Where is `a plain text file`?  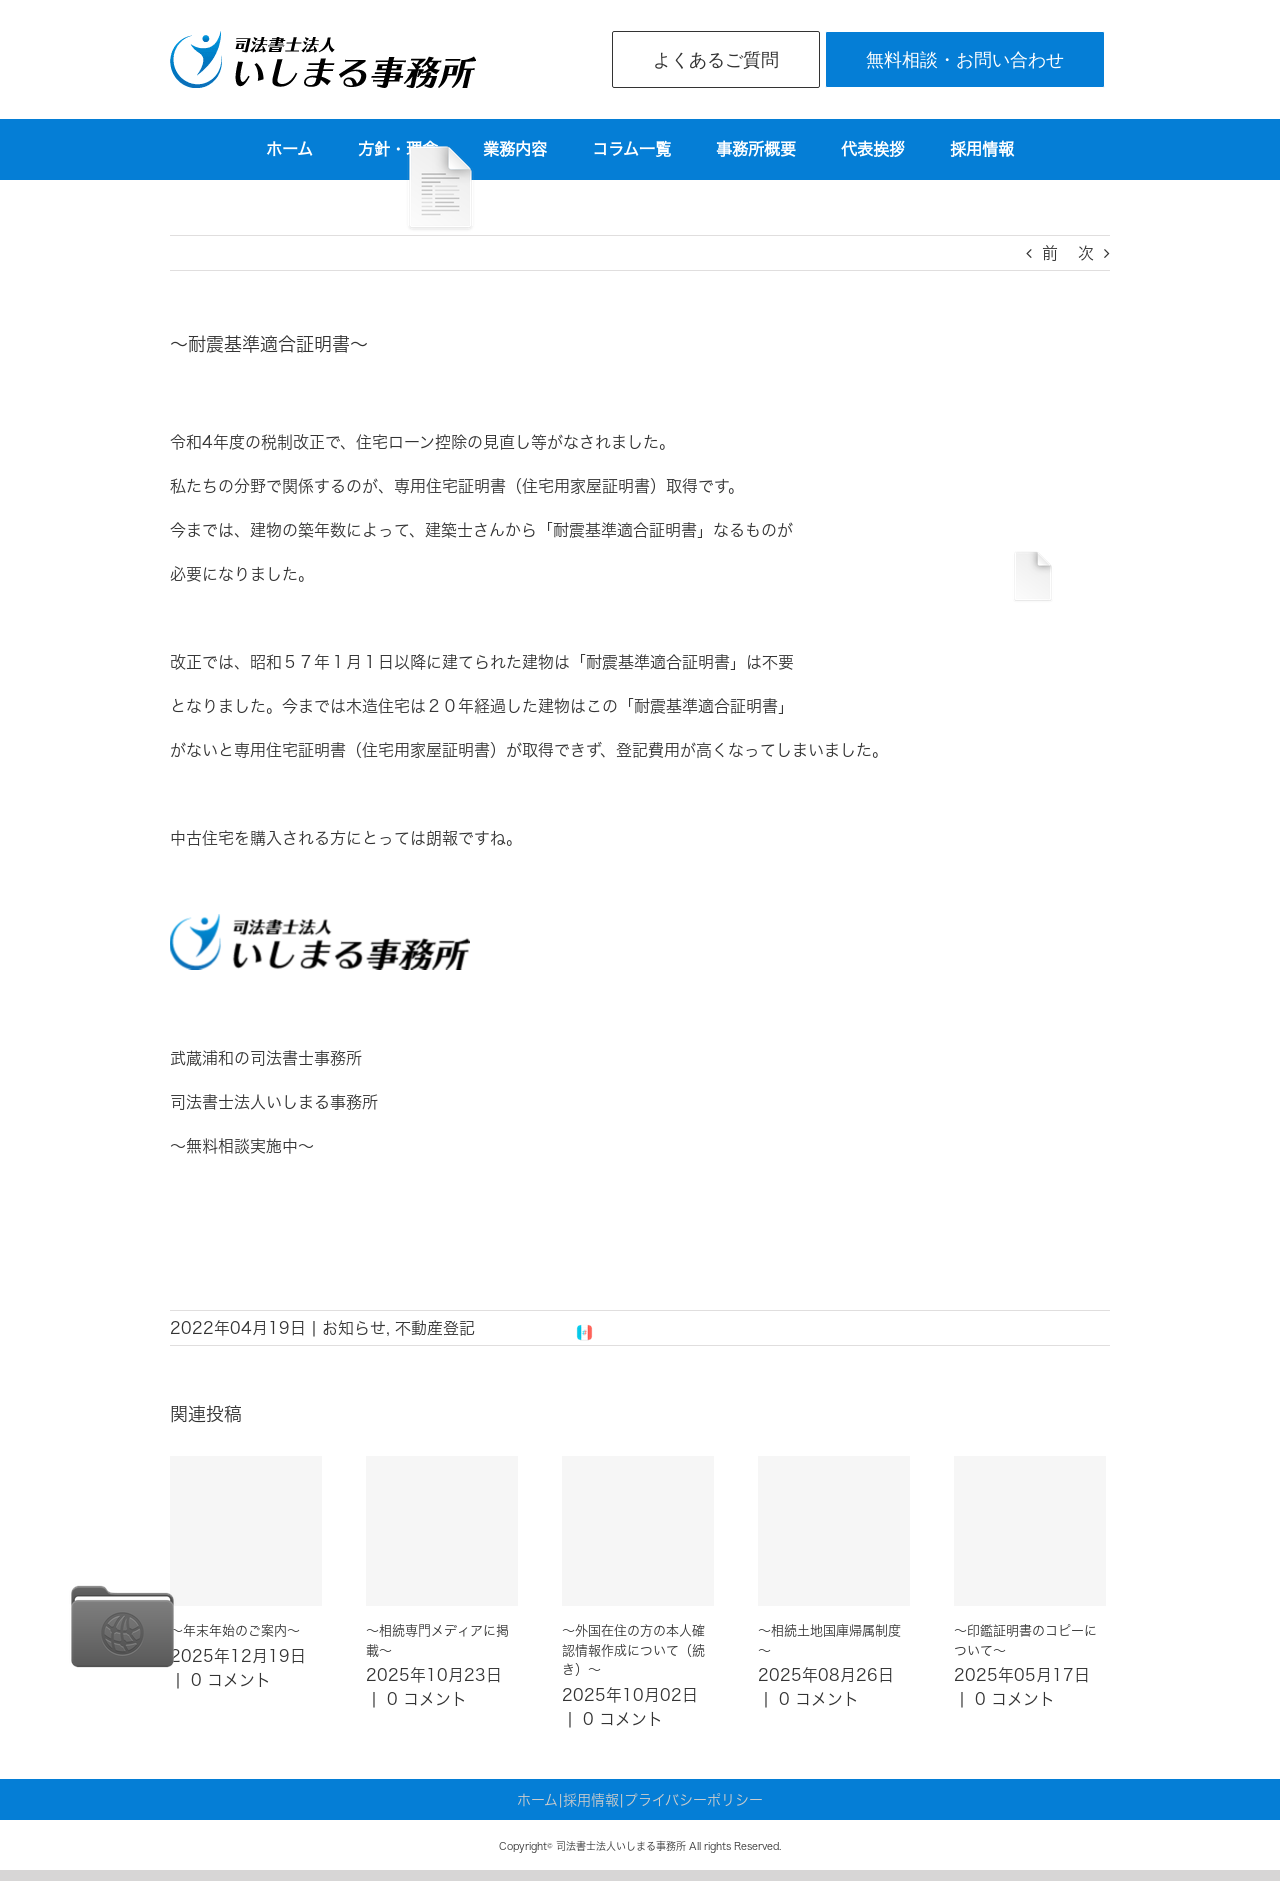 a plain text file is located at coordinates (440, 188).